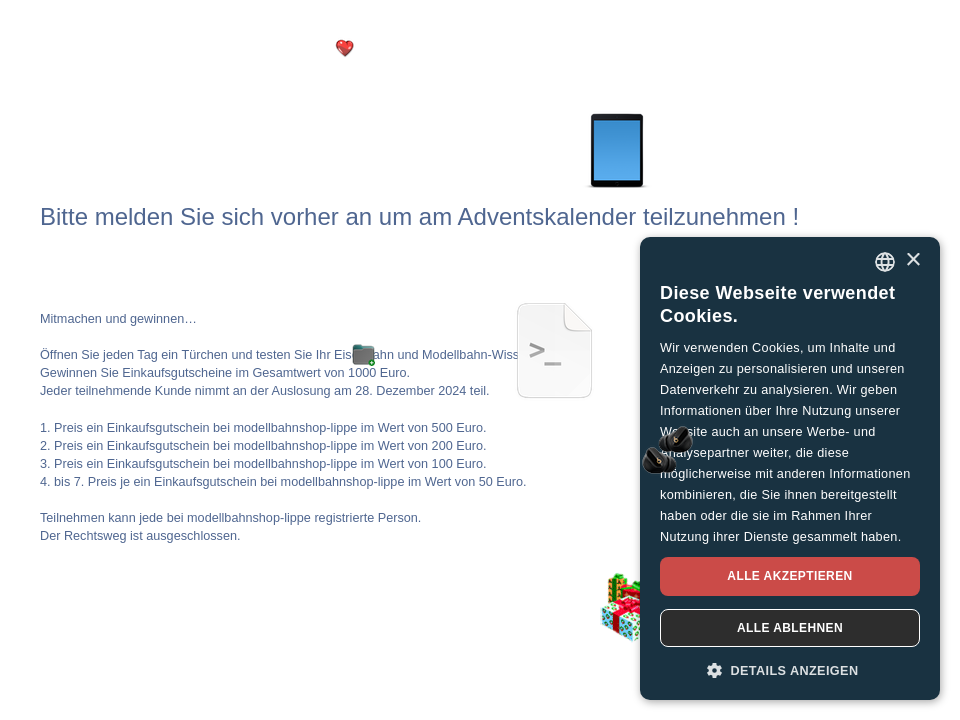 The height and width of the screenshot is (720, 960). Describe the element at coordinates (345, 48) in the screenshot. I see `access your favorite items` at that location.